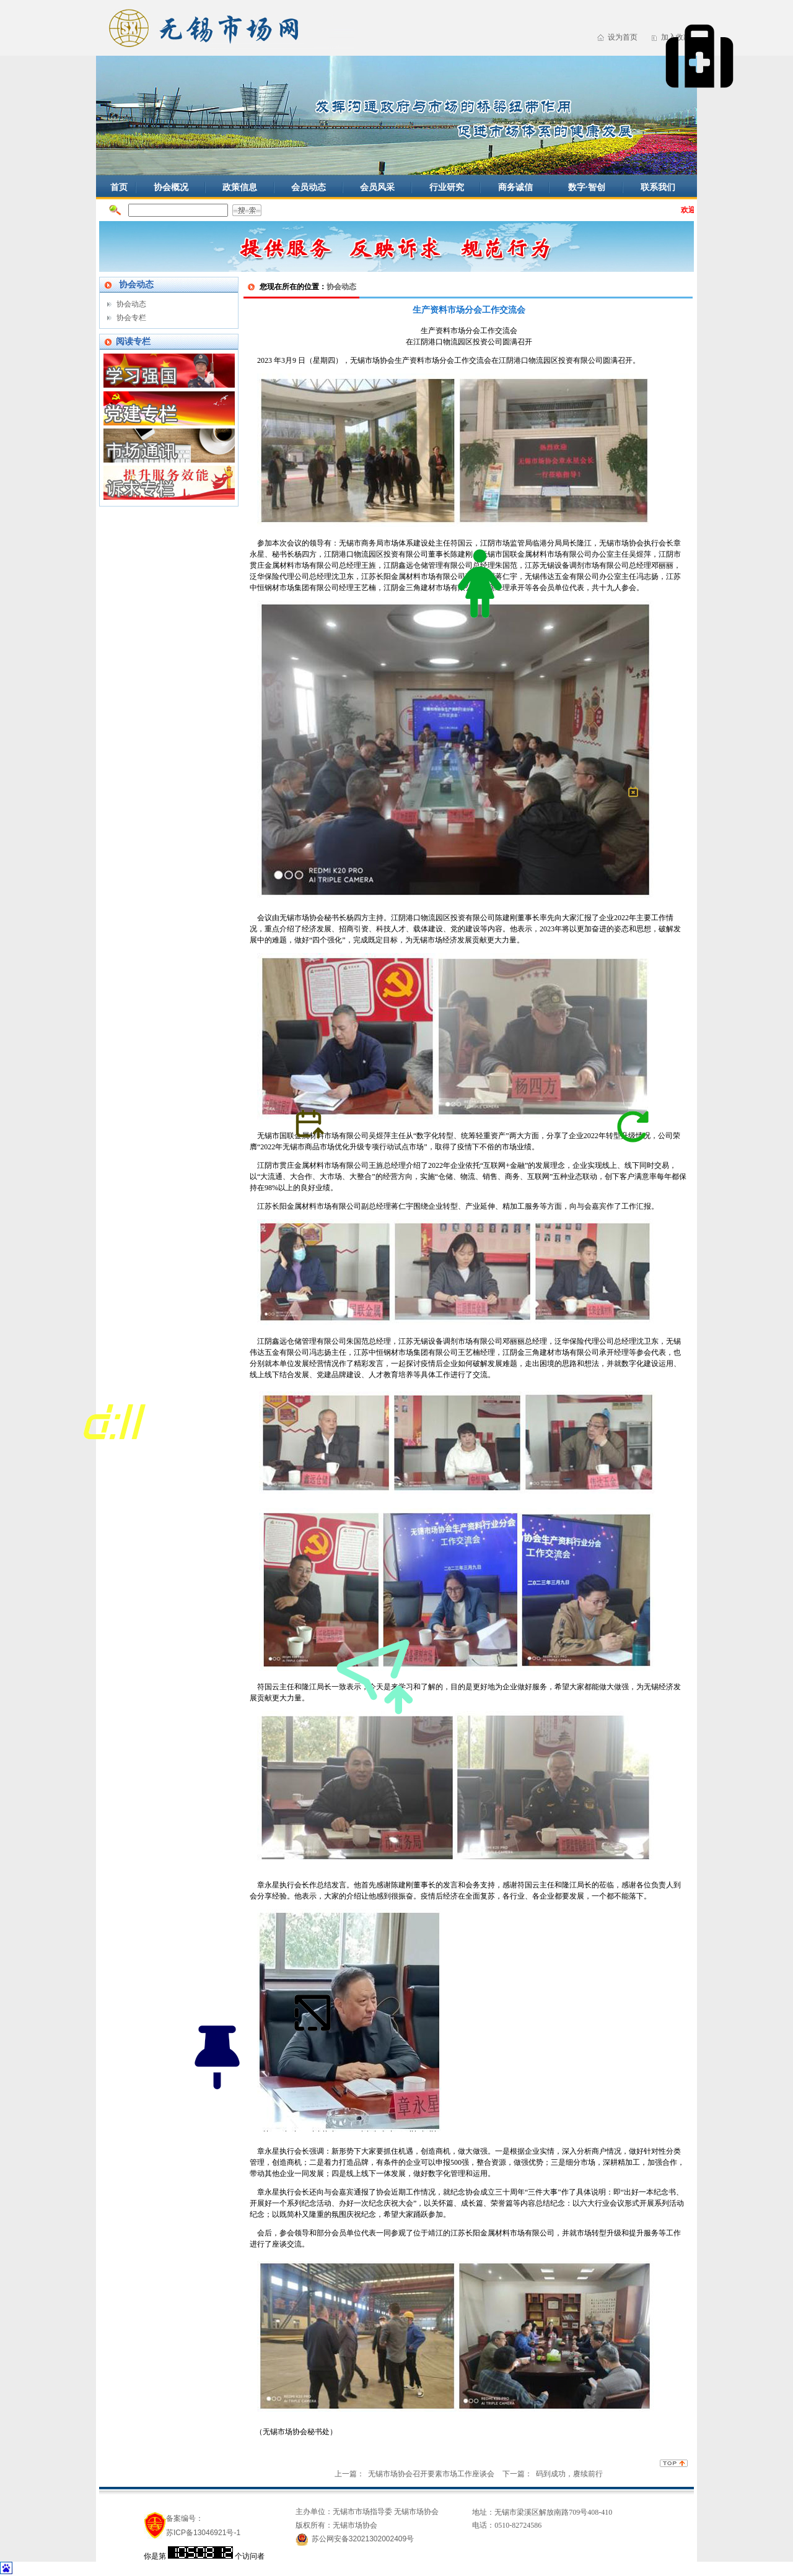  Describe the element at coordinates (633, 1126) in the screenshot. I see `redo the last undone action` at that location.